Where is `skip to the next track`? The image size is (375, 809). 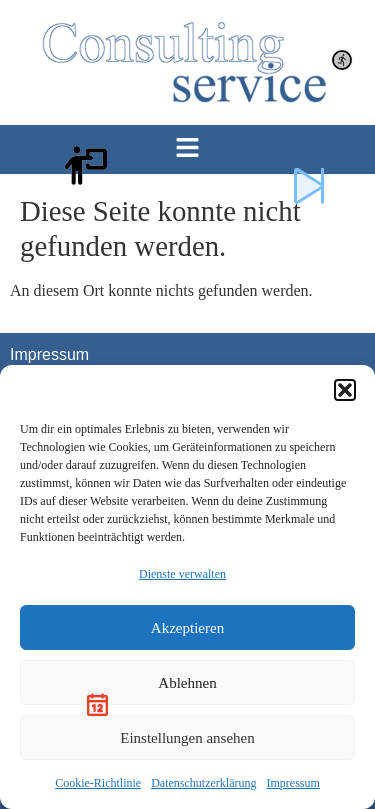
skip to the next track is located at coordinates (309, 186).